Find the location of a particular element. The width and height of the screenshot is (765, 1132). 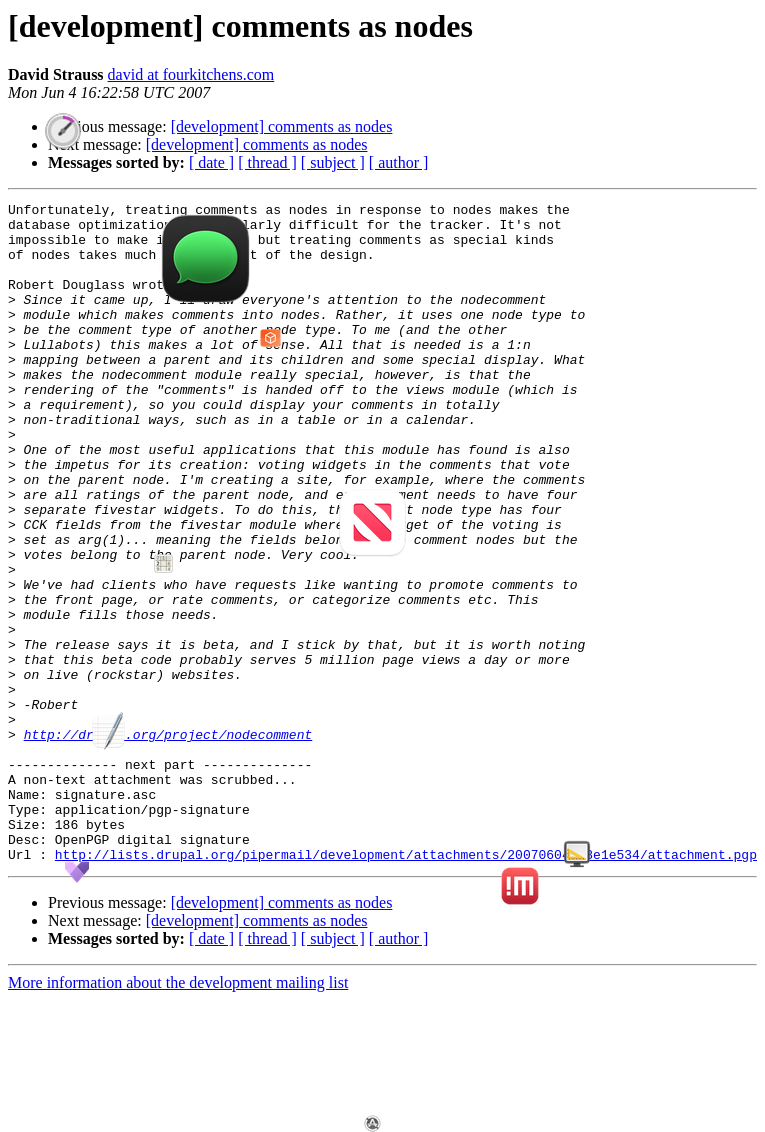

open the messages app is located at coordinates (205, 258).